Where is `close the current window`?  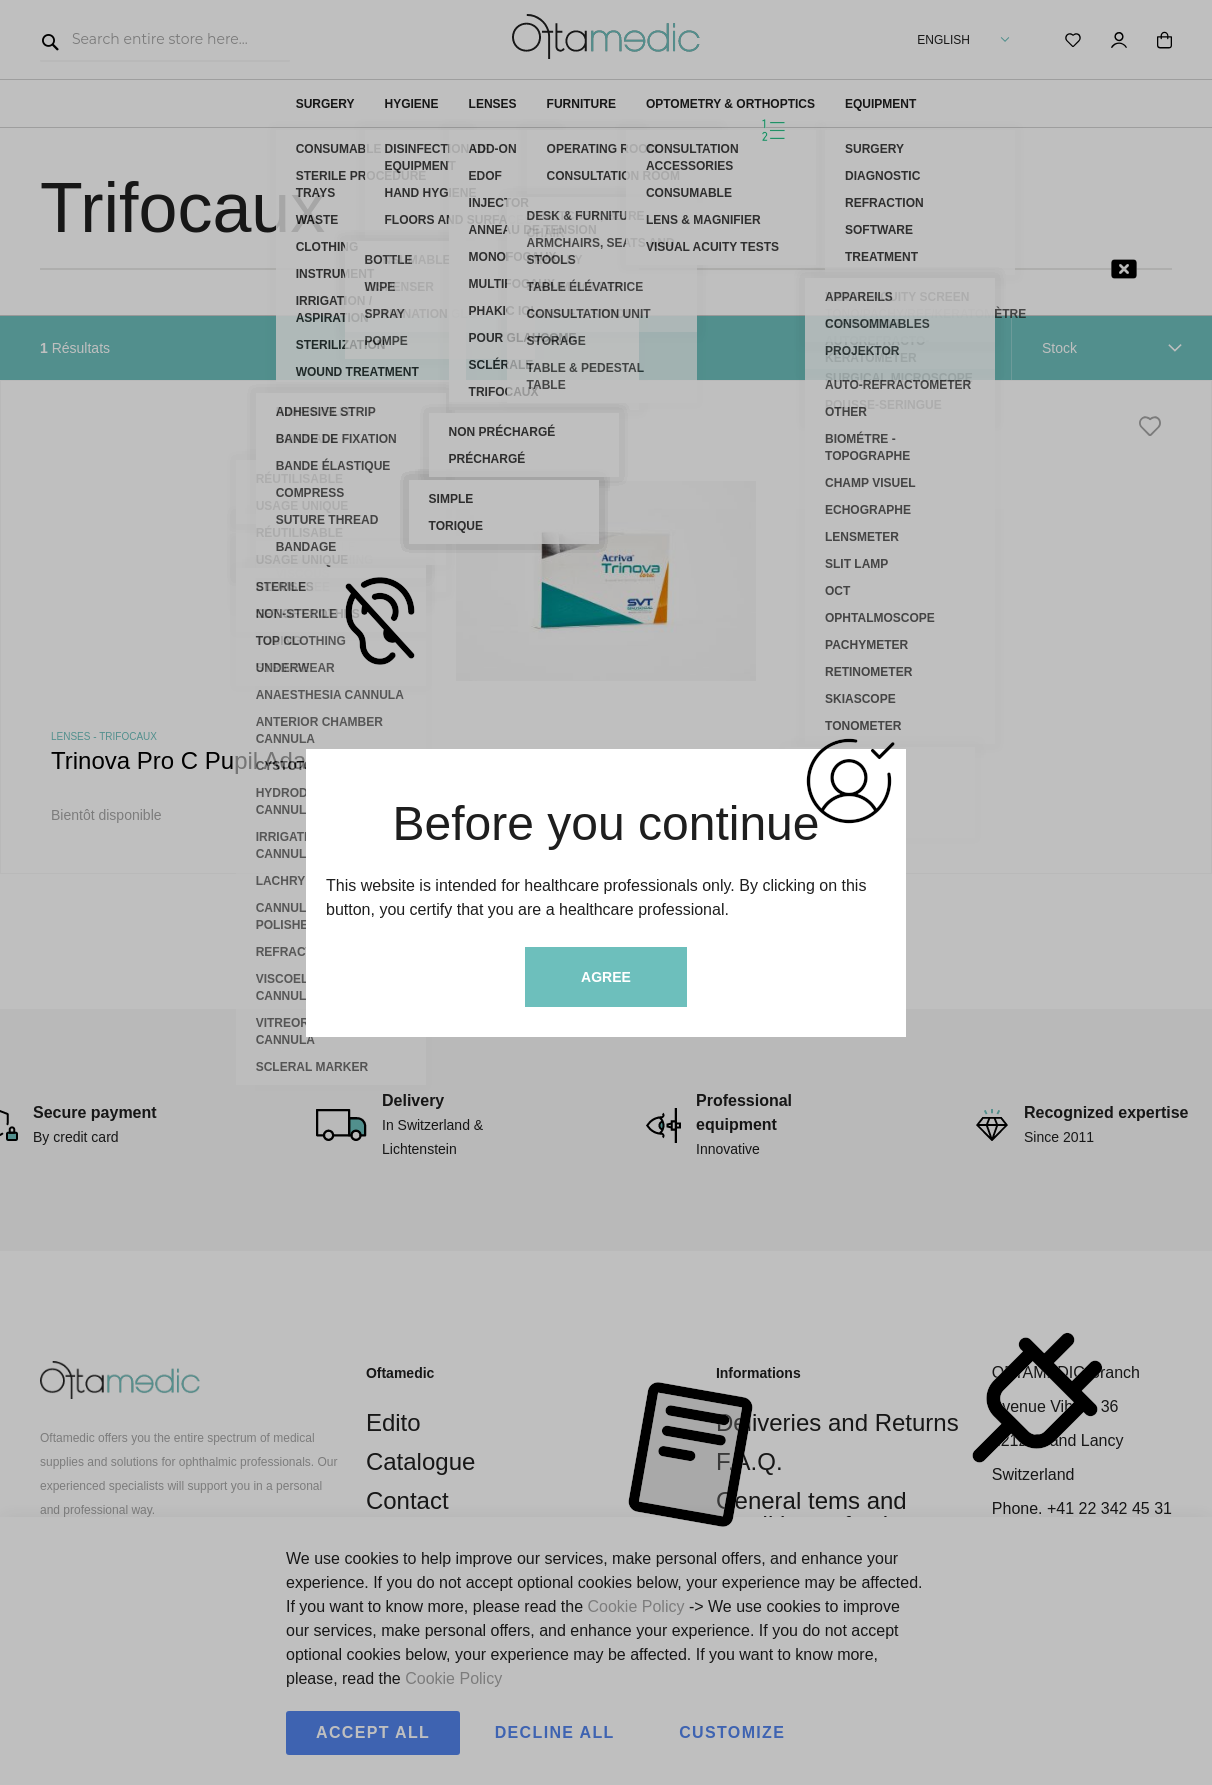 close the current window is located at coordinates (1124, 269).